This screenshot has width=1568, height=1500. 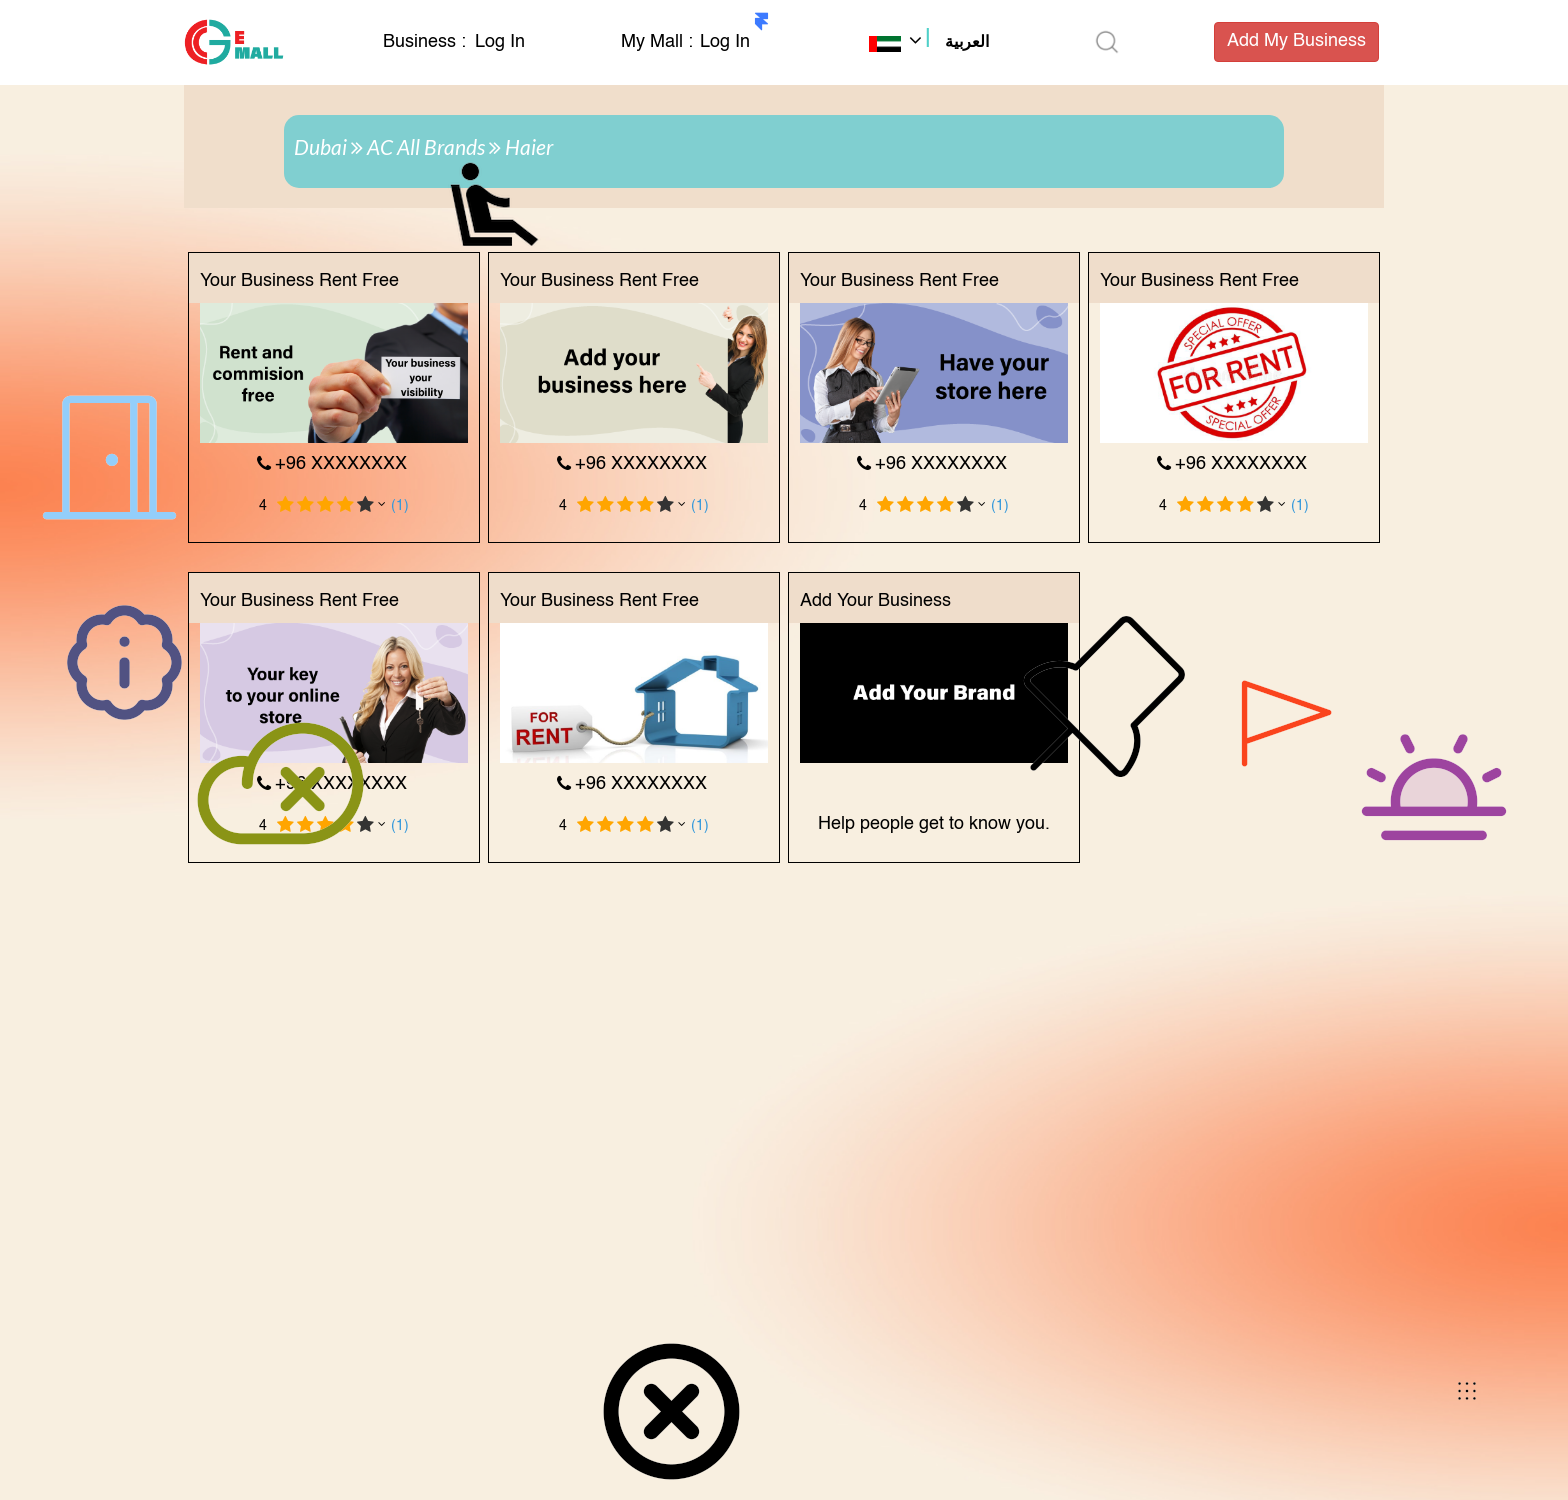 I want to click on close or dismiss a dialog, so click(x=671, y=1411).